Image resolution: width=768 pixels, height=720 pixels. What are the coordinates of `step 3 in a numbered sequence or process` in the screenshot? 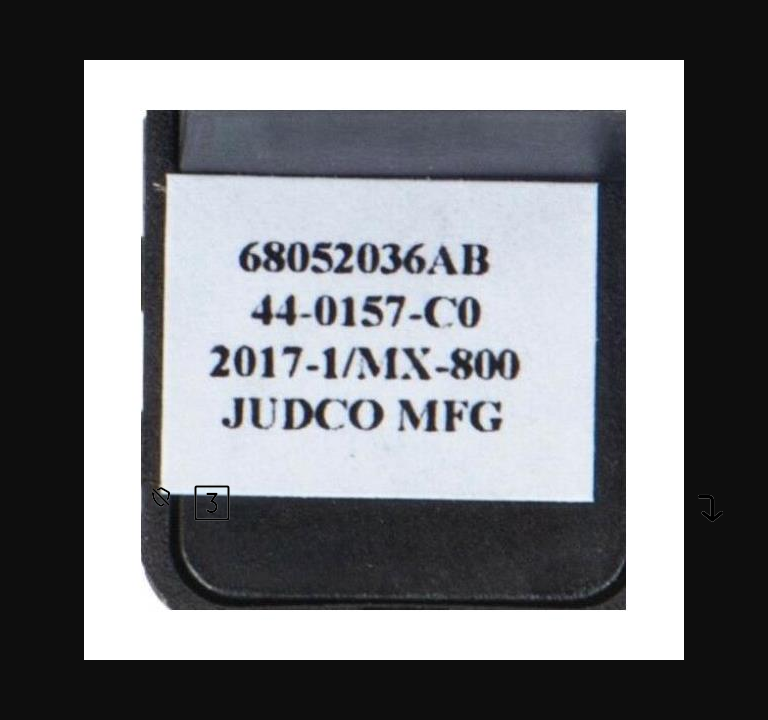 It's located at (212, 503).